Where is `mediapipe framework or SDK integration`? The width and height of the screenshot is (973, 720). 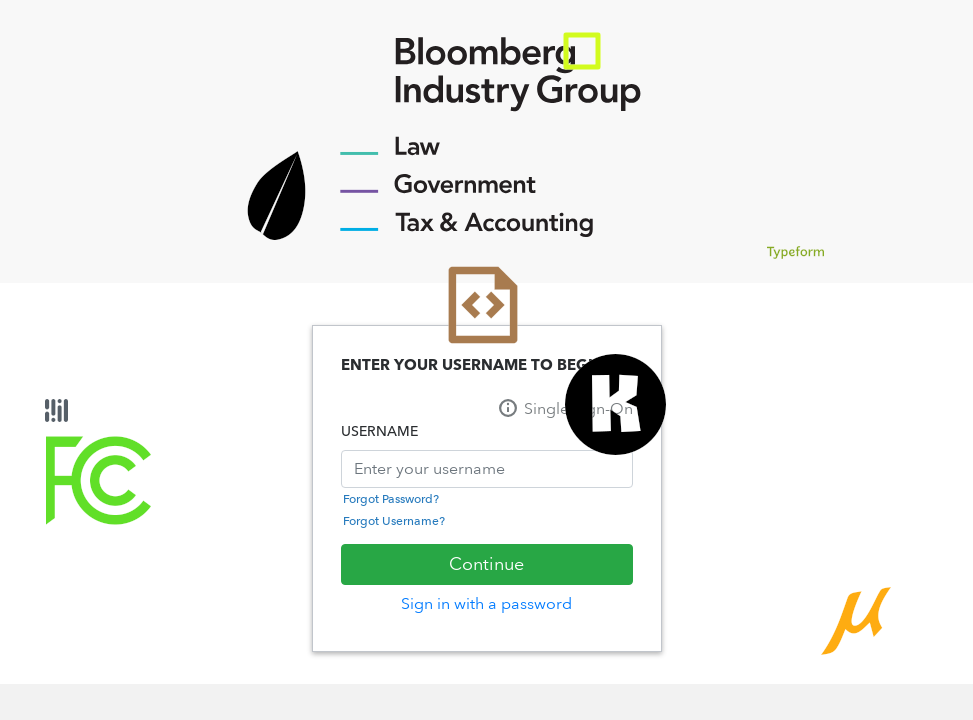 mediapipe framework or SDK integration is located at coordinates (56, 410).